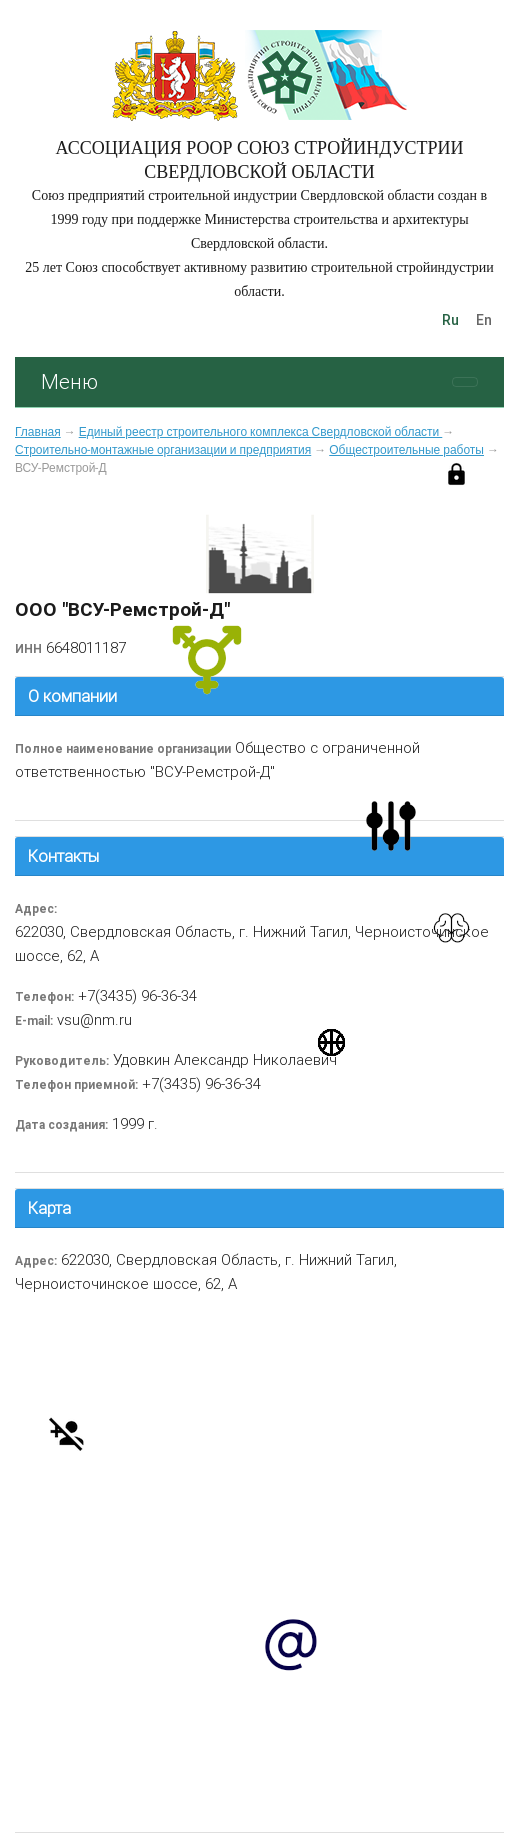  Describe the element at coordinates (456, 474) in the screenshot. I see `lock or secure this item` at that location.